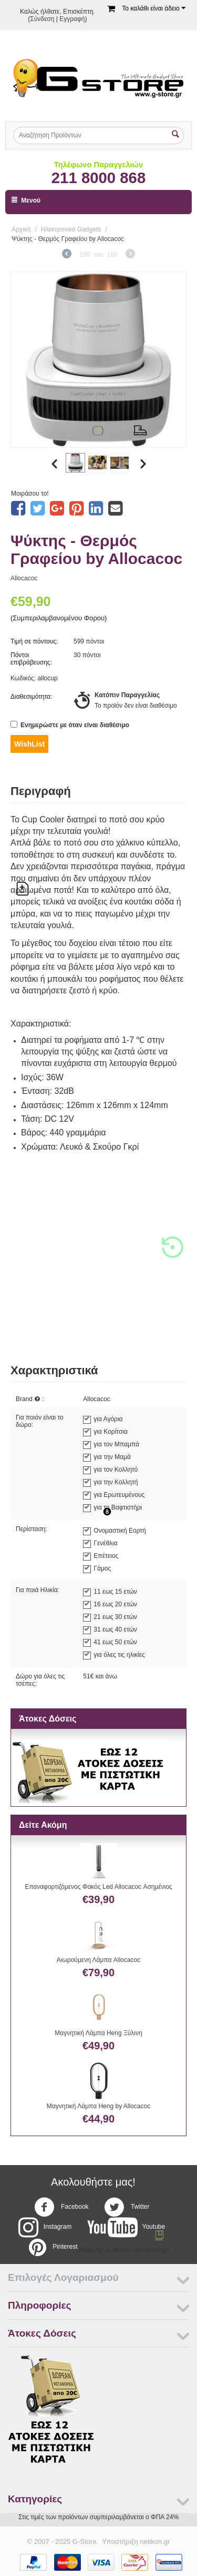 Image resolution: width=197 pixels, height=2576 pixels. What do you see at coordinates (159, 2235) in the screenshot?
I see `access your bookmarked reading list` at bounding box center [159, 2235].